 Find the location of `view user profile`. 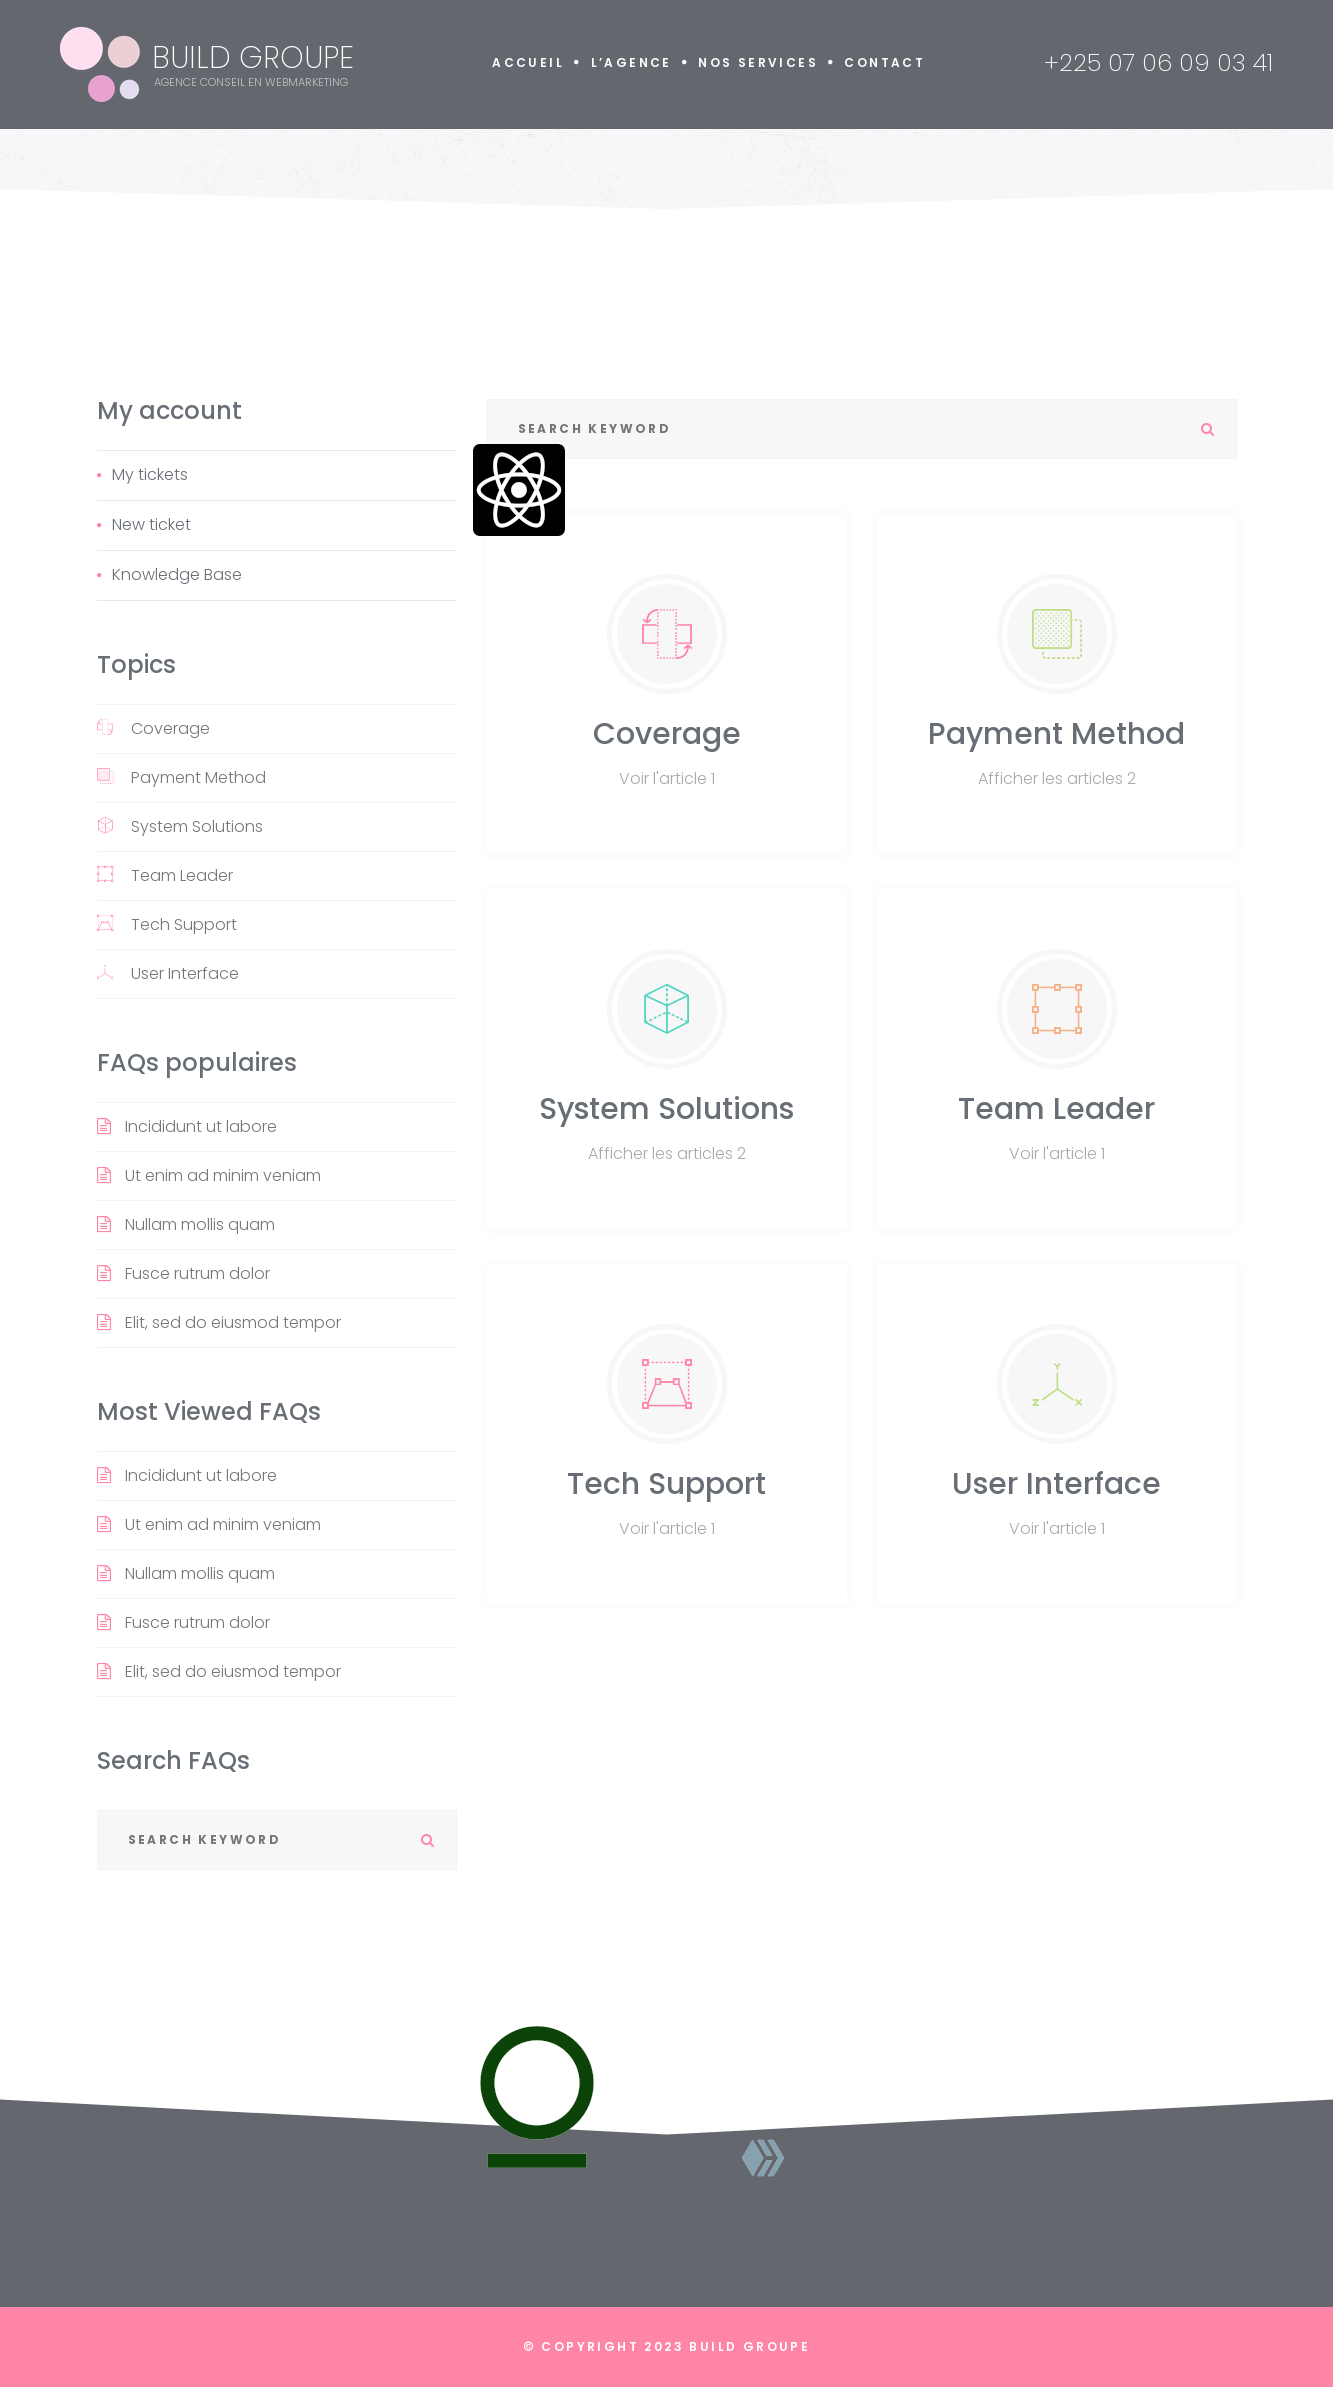

view user profile is located at coordinates (537, 2097).